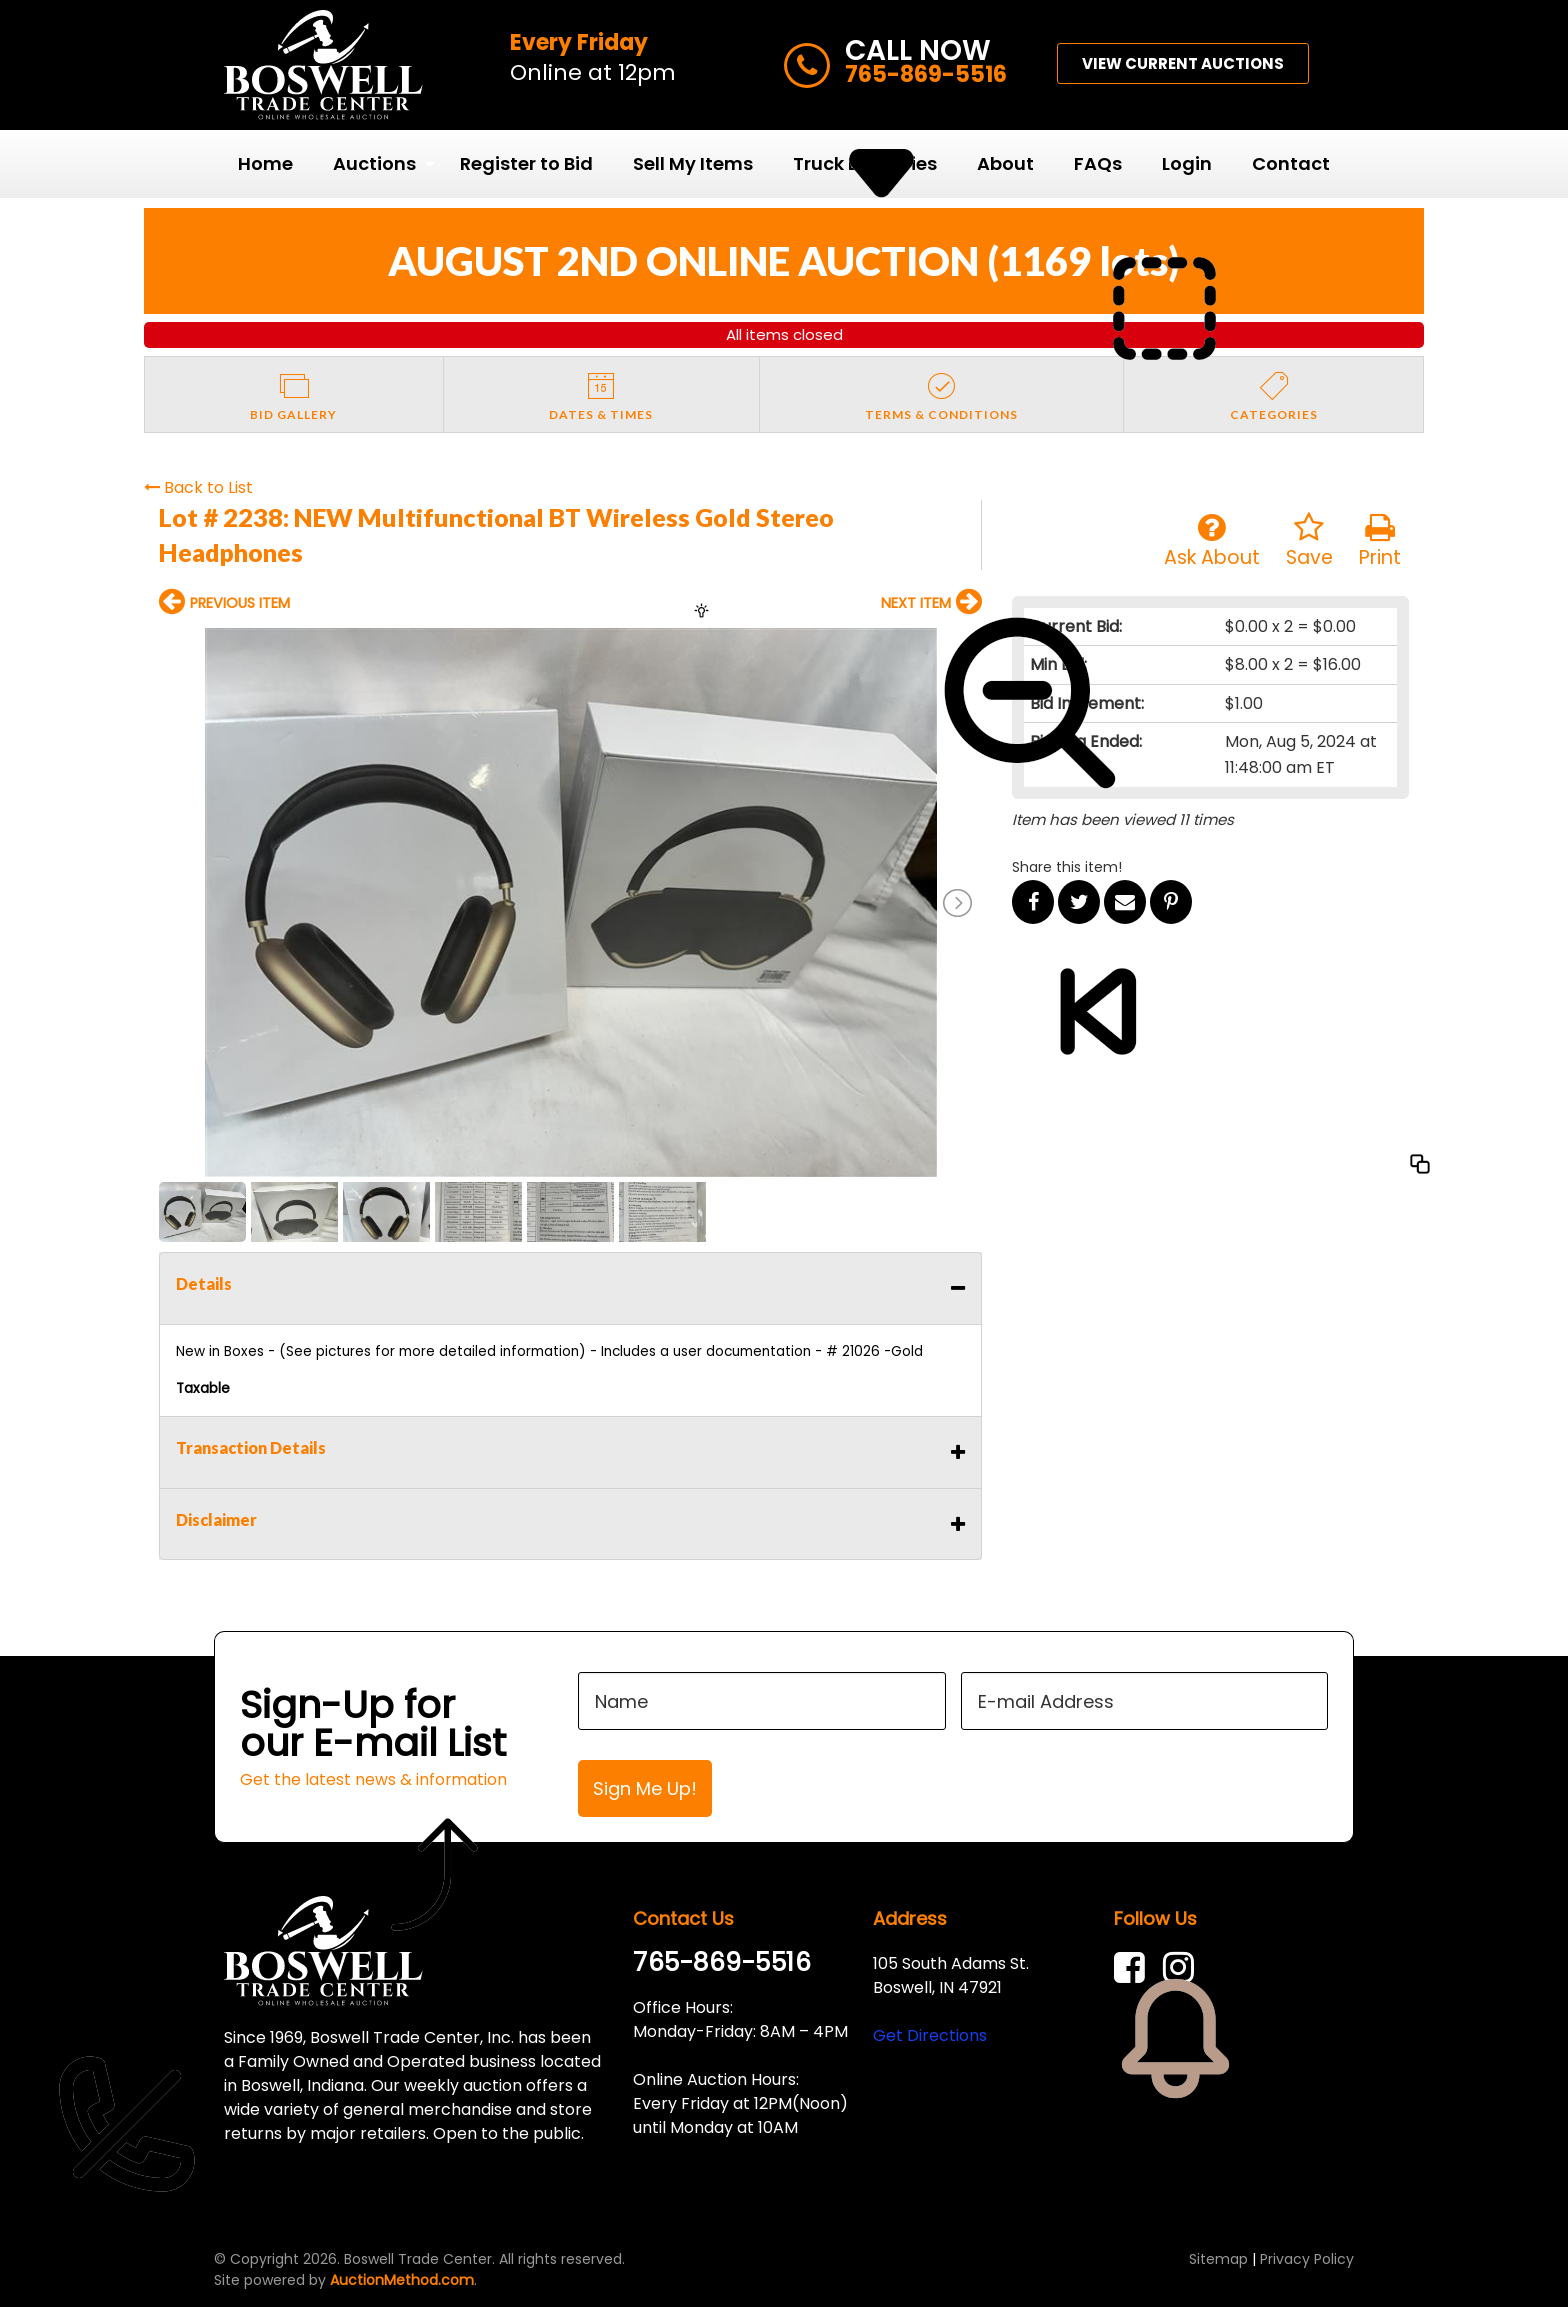 The height and width of the screenshot is (2307, 1568). Describe the element at coordinates (127, 2124) in the screenshot. I see `mute or disable incoming calls` at that location.